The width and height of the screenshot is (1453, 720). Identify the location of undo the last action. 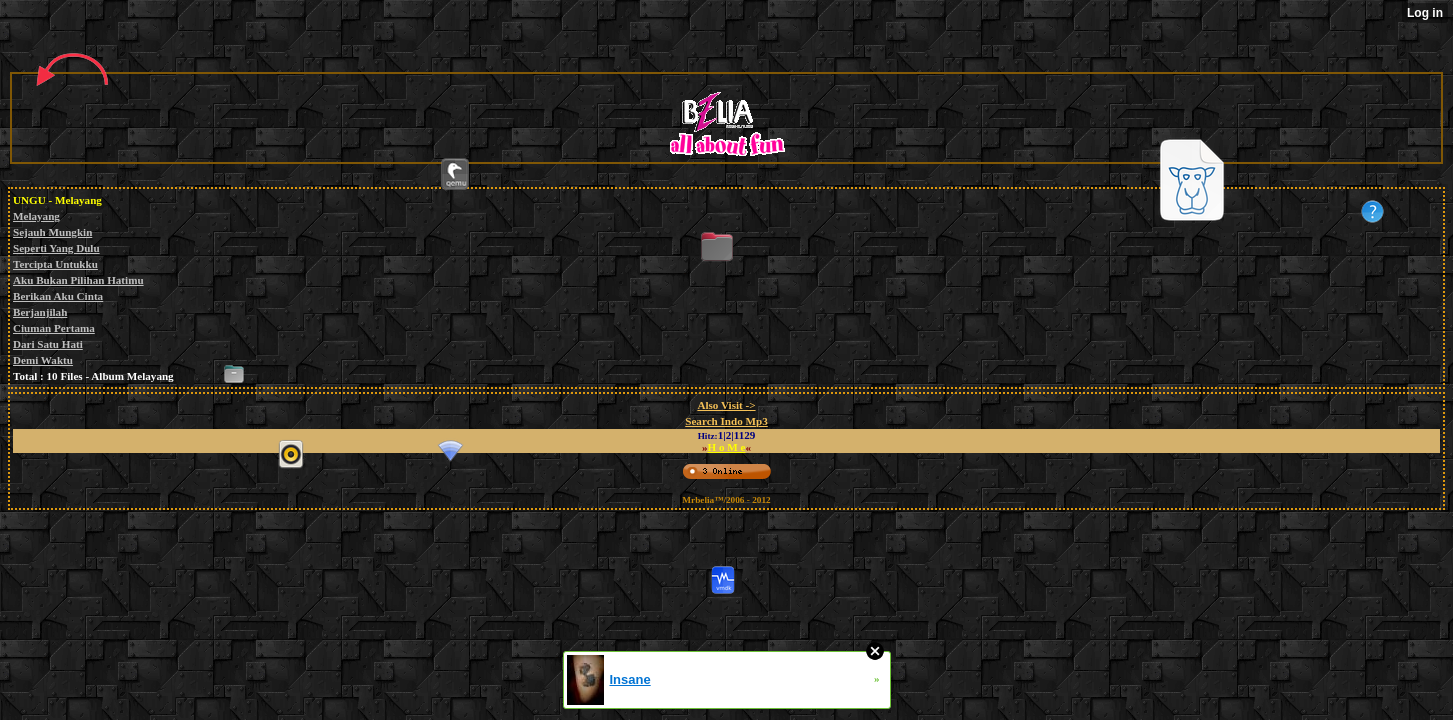
(72, 69).